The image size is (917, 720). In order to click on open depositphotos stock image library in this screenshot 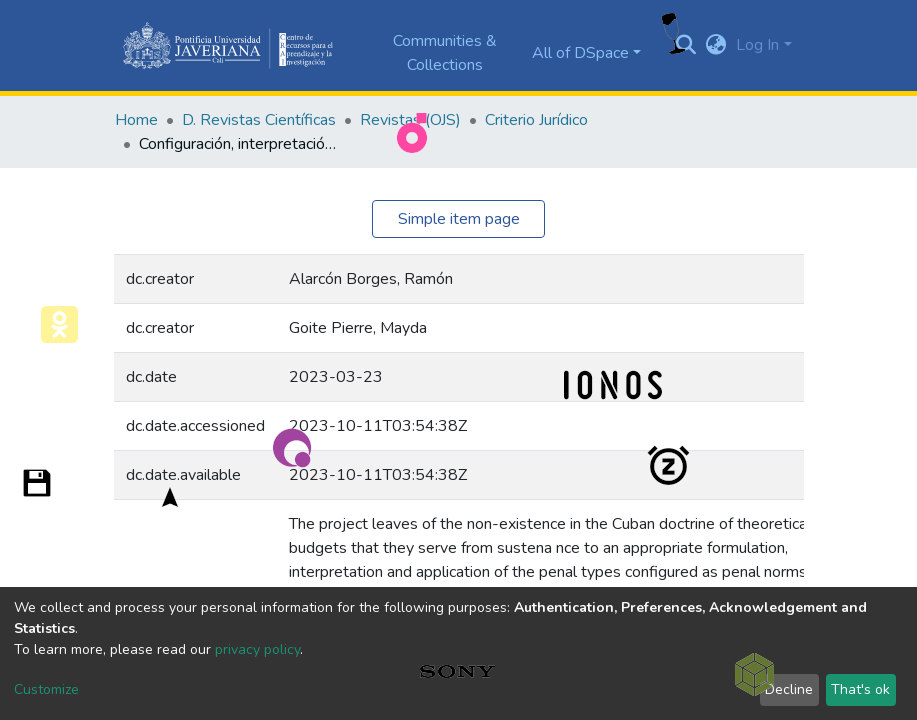, I will do `click(412, 133)`.